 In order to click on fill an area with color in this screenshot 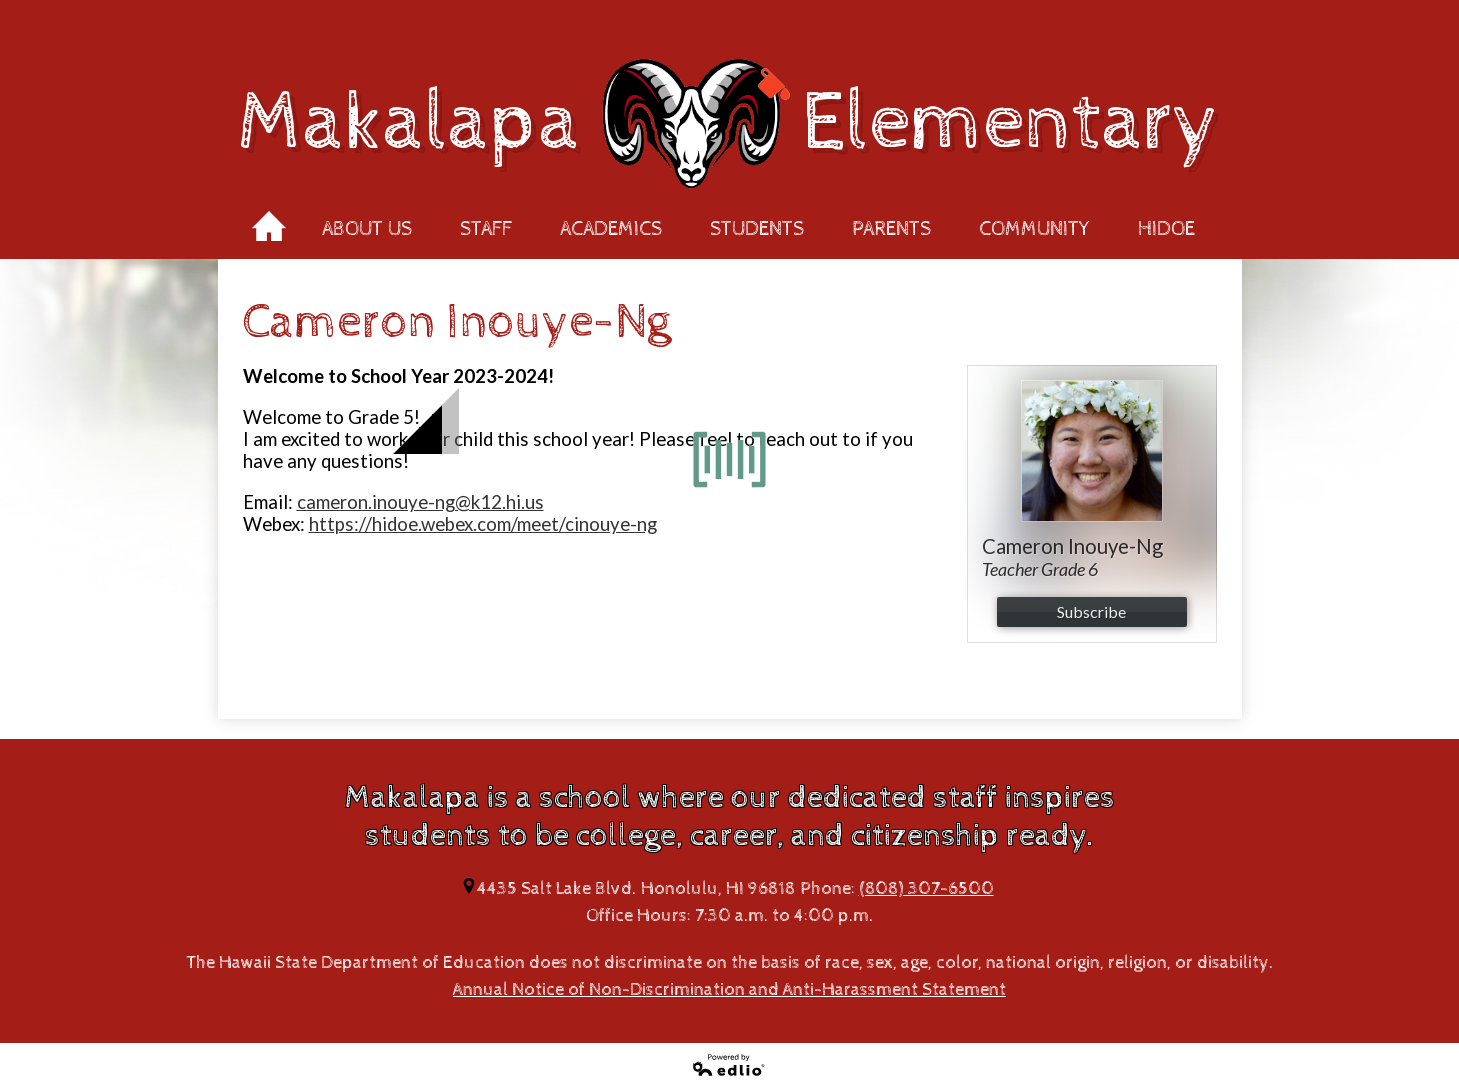, I will do `click(774, 84)`.